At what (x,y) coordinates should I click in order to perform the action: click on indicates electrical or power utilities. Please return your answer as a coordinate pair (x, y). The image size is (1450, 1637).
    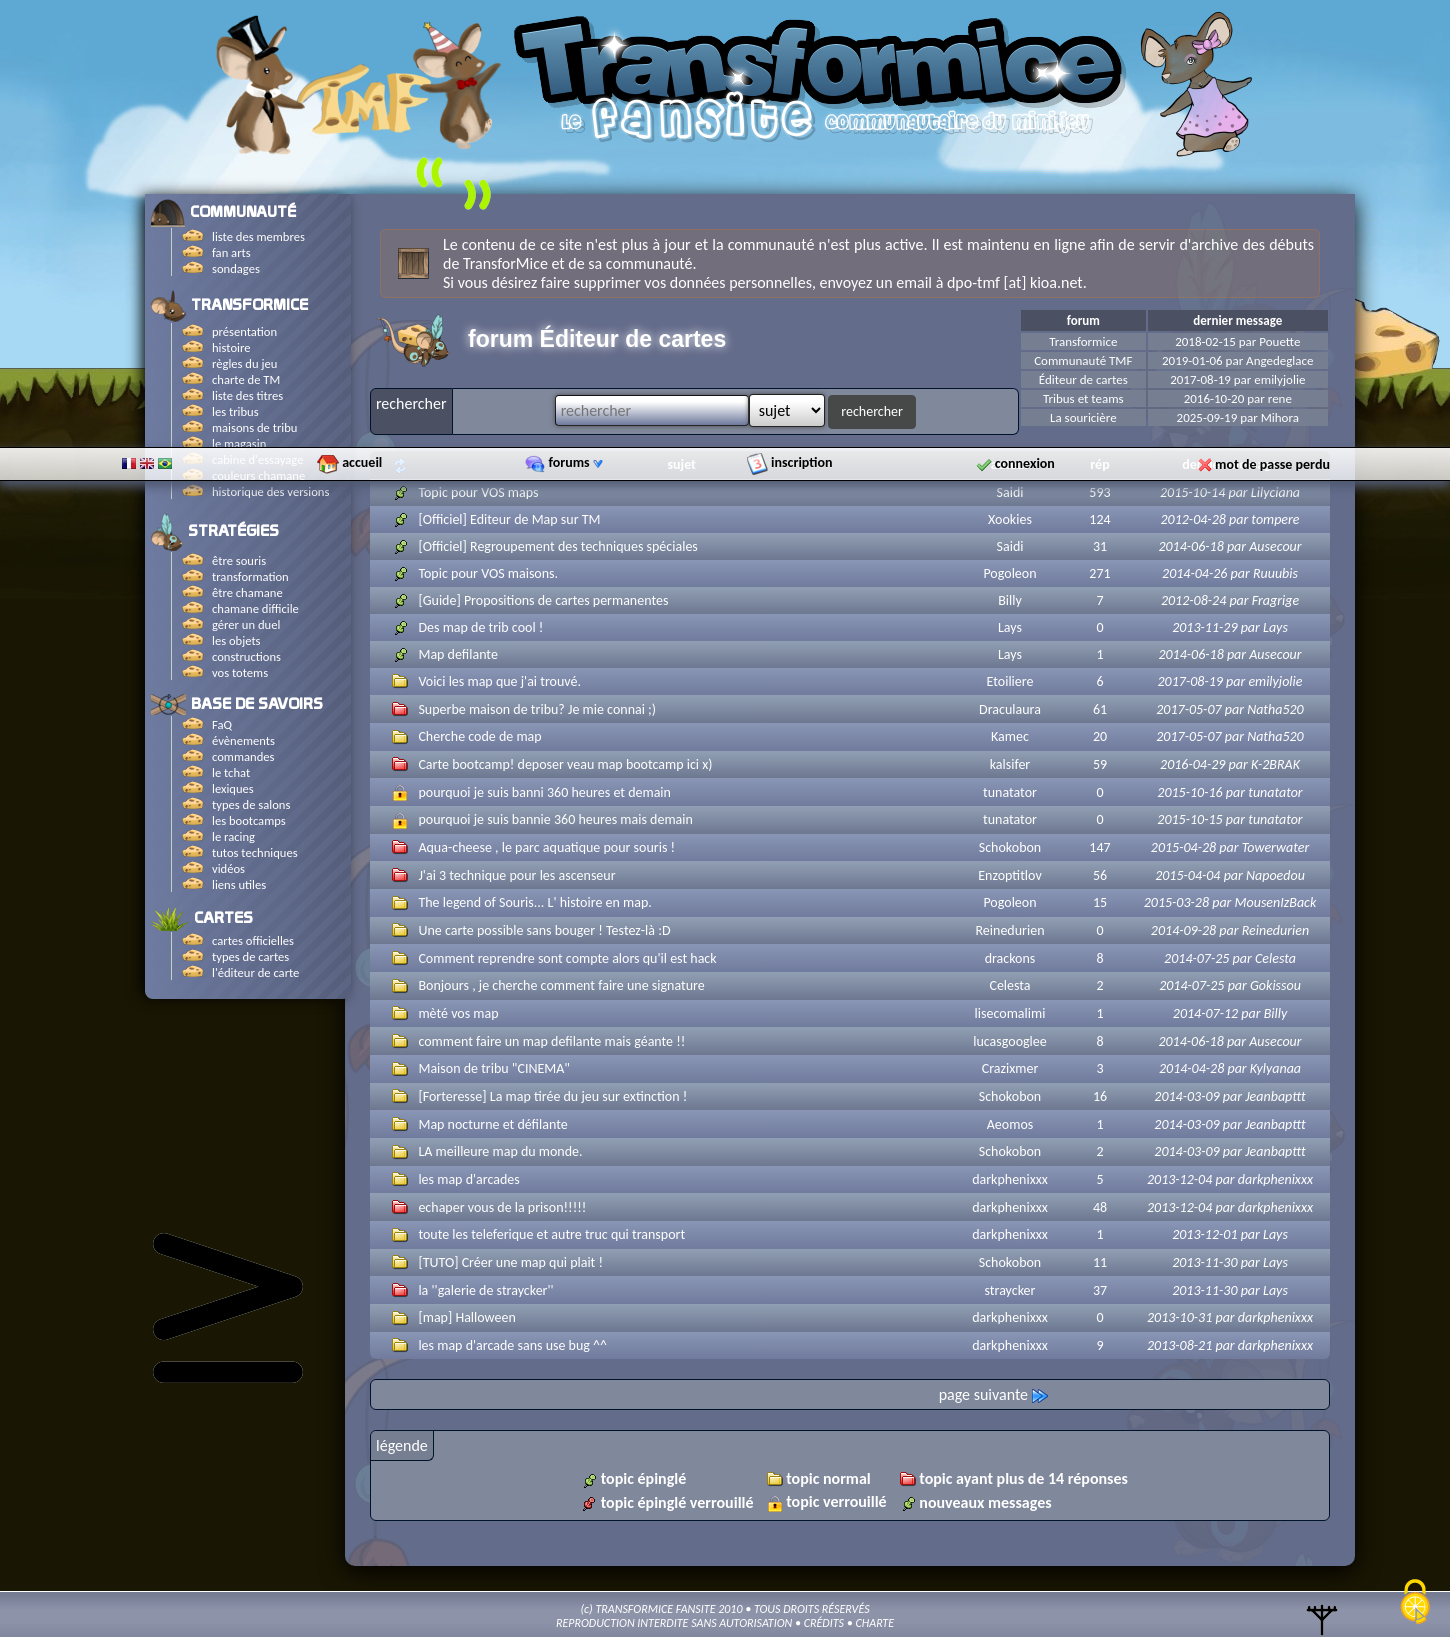
    Looking at the image, I should click on (1322, 1620).